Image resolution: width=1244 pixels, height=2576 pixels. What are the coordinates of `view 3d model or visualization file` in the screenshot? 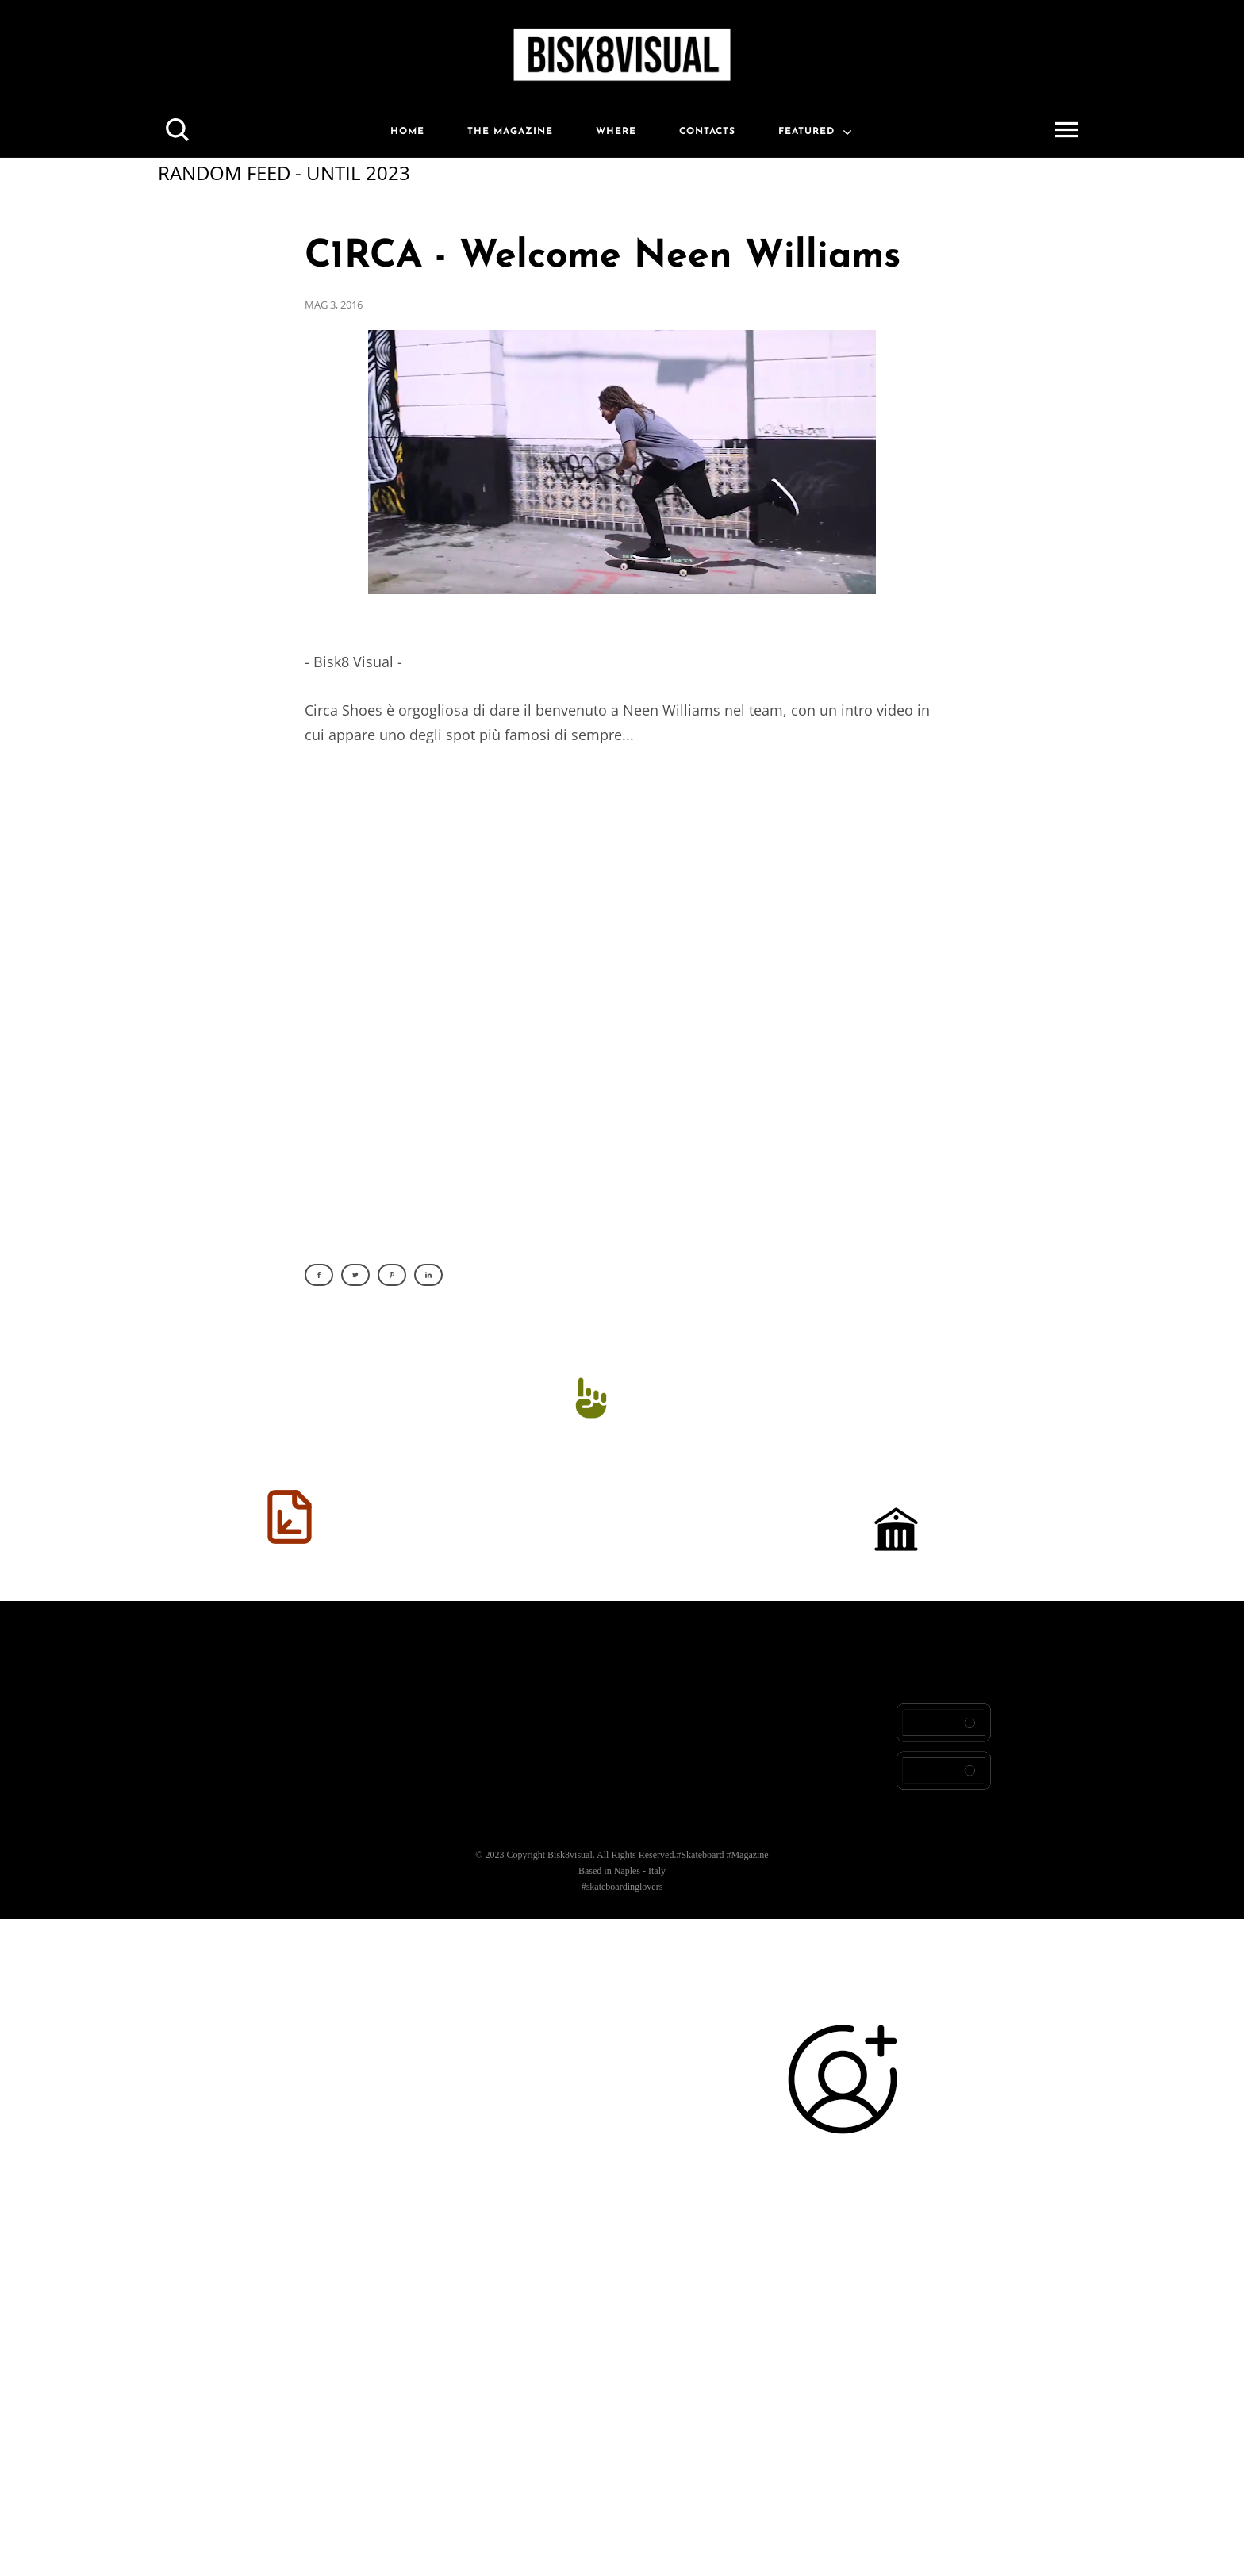 It's located at (290, 1517).